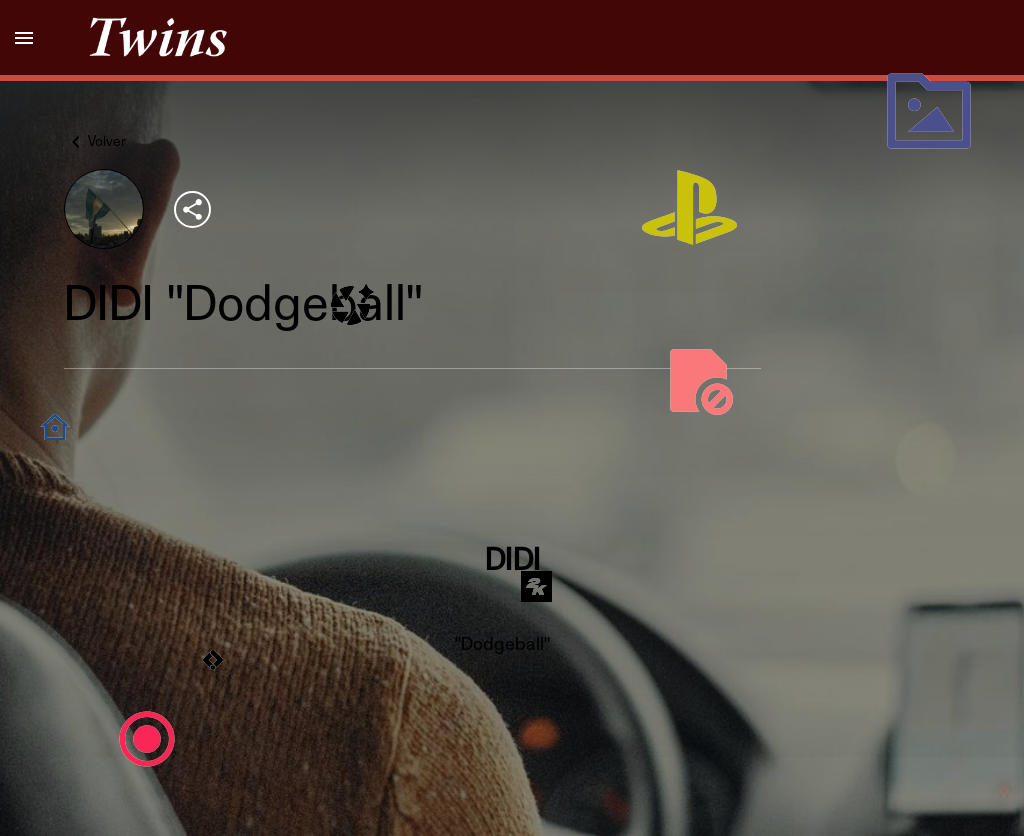  I want to click on selected radio button option, so click(147, 739).